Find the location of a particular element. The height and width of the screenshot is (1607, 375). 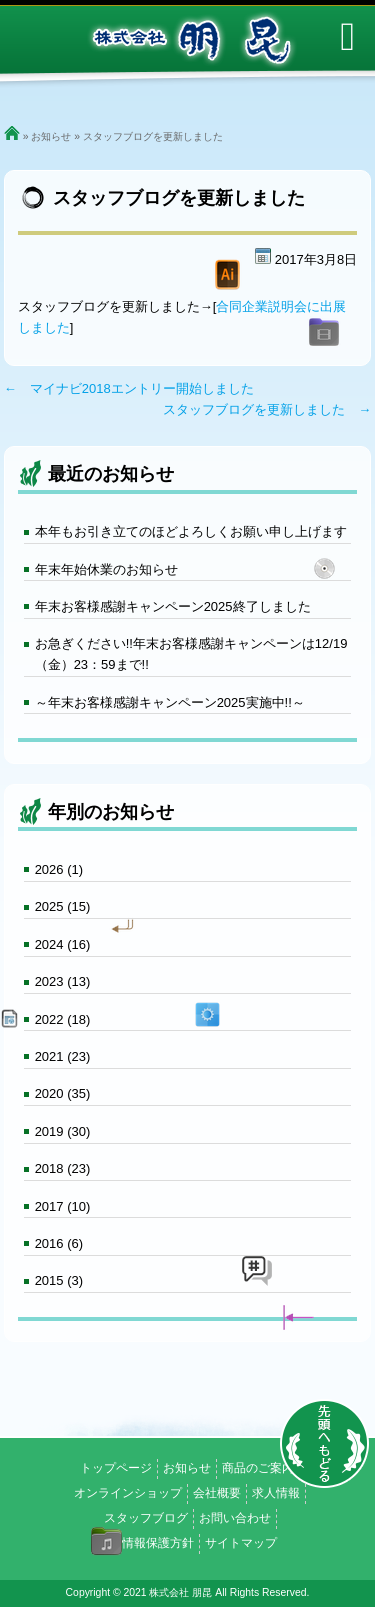

access CD/DVD drive is located at coordinates (324, 568).